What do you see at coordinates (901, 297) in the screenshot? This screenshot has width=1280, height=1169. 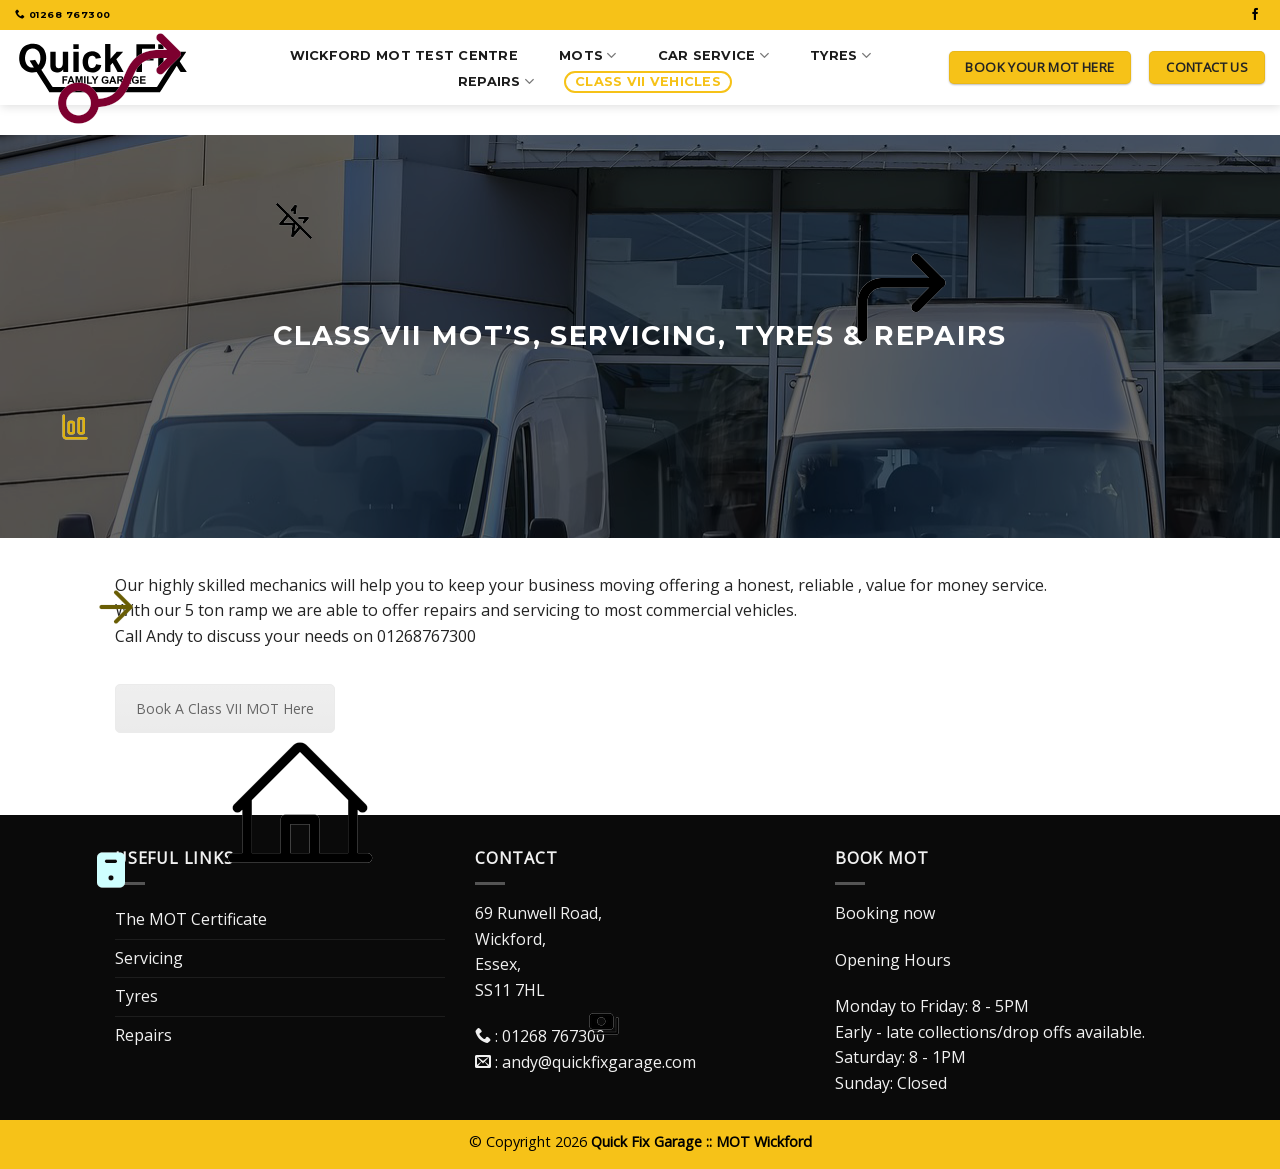 I see `share or forward content` at bounding box center [901, 297].